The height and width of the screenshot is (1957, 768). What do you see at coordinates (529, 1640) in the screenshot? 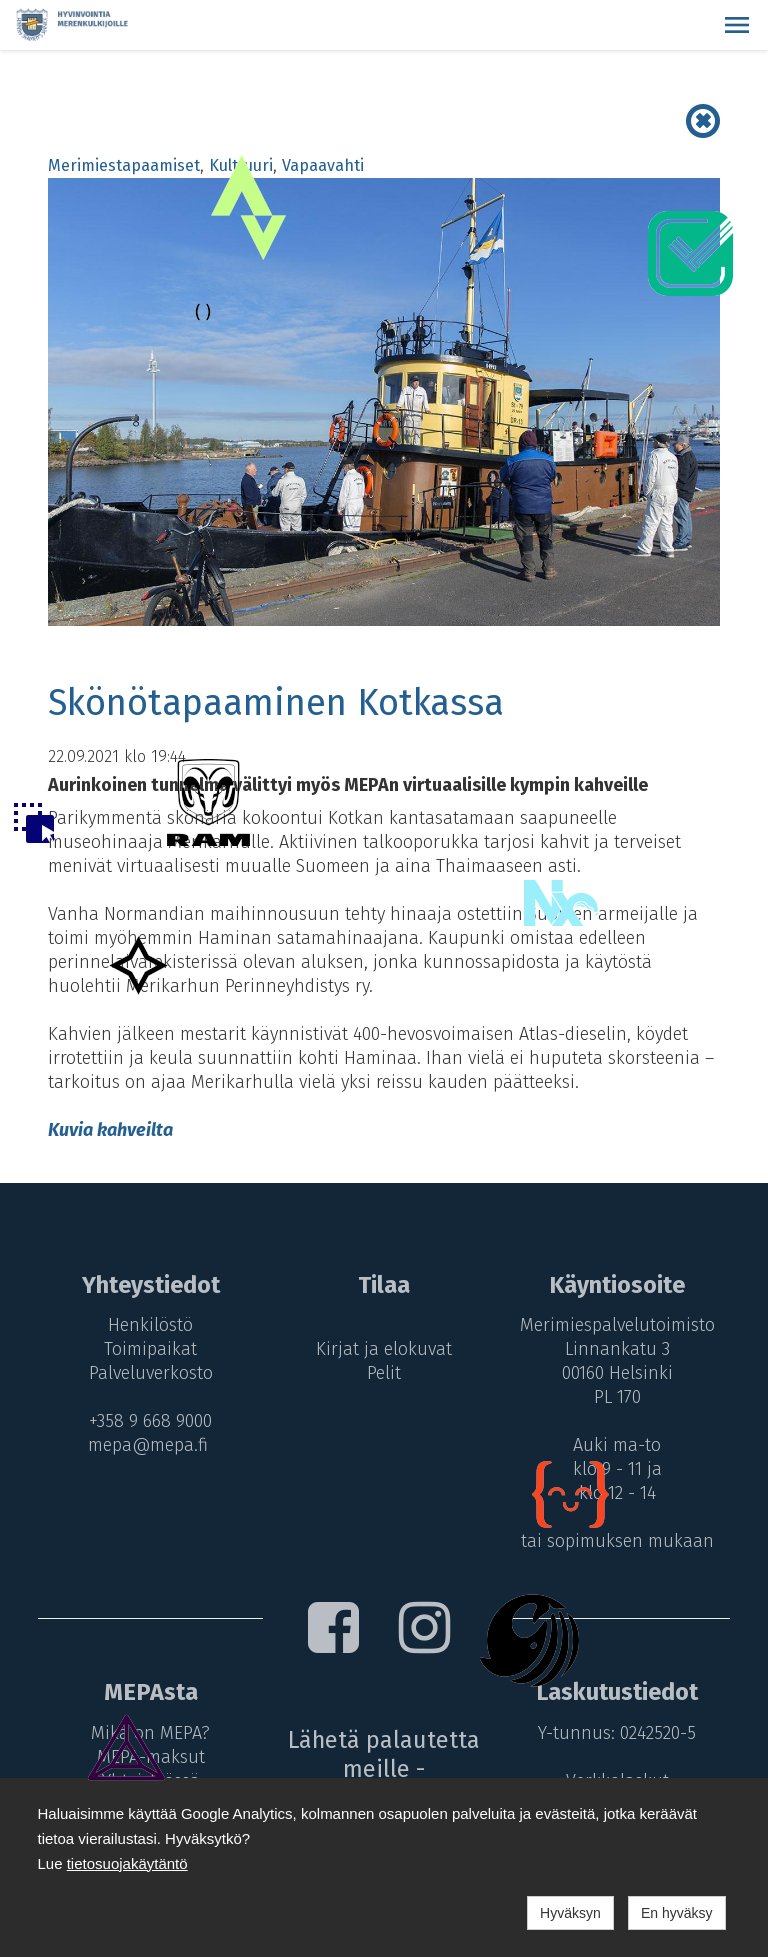
I see `sonar brand logo` at bounding box center [529, 1640].